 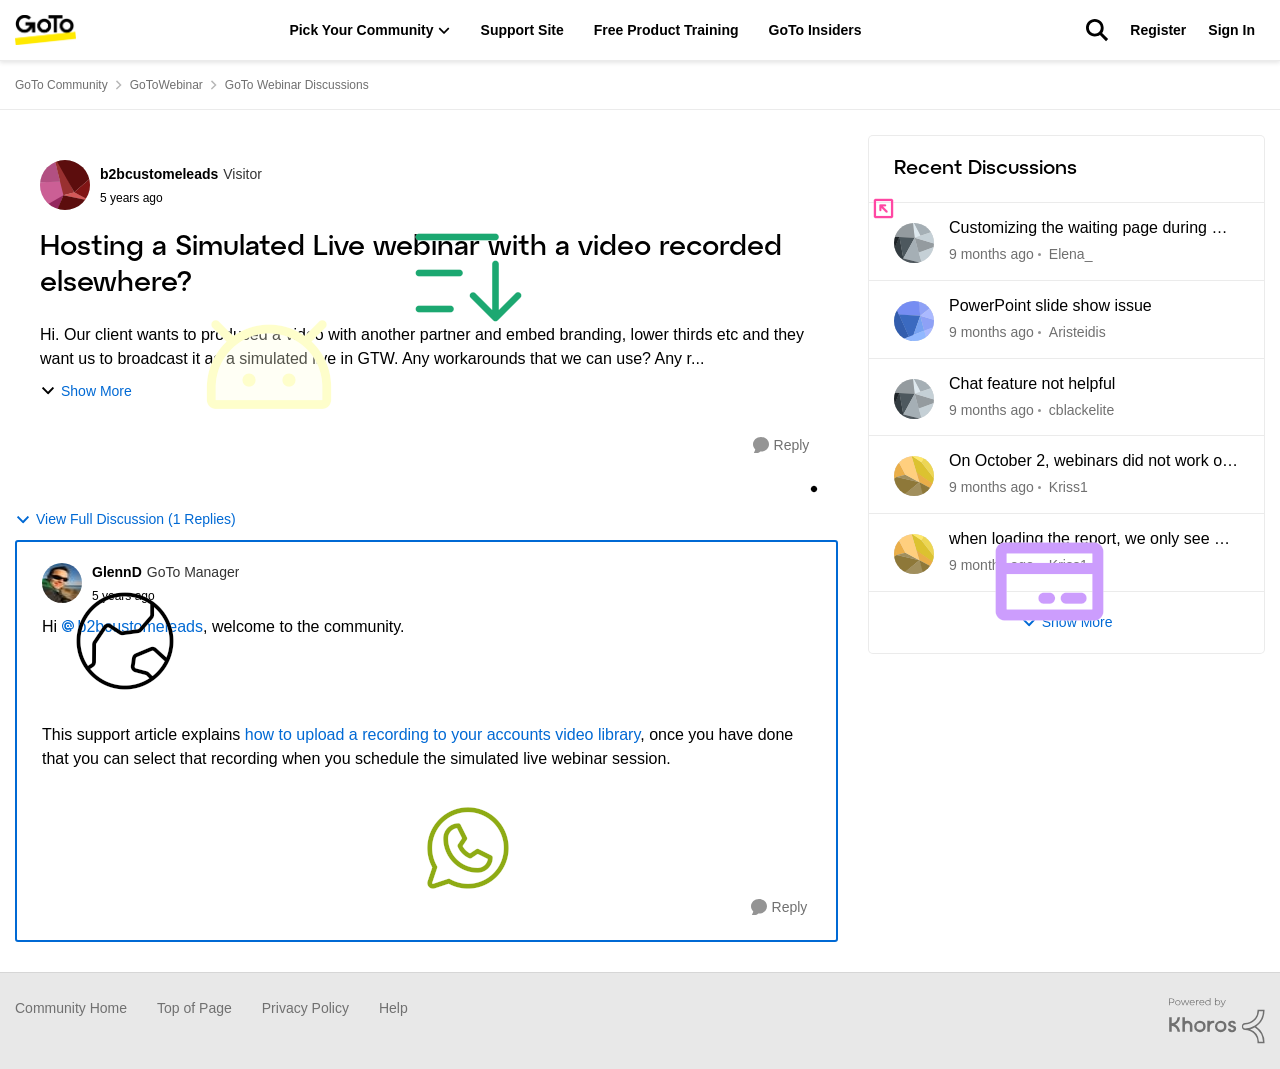 I want to click on android operating system indicator, so click(x=269, y=369).